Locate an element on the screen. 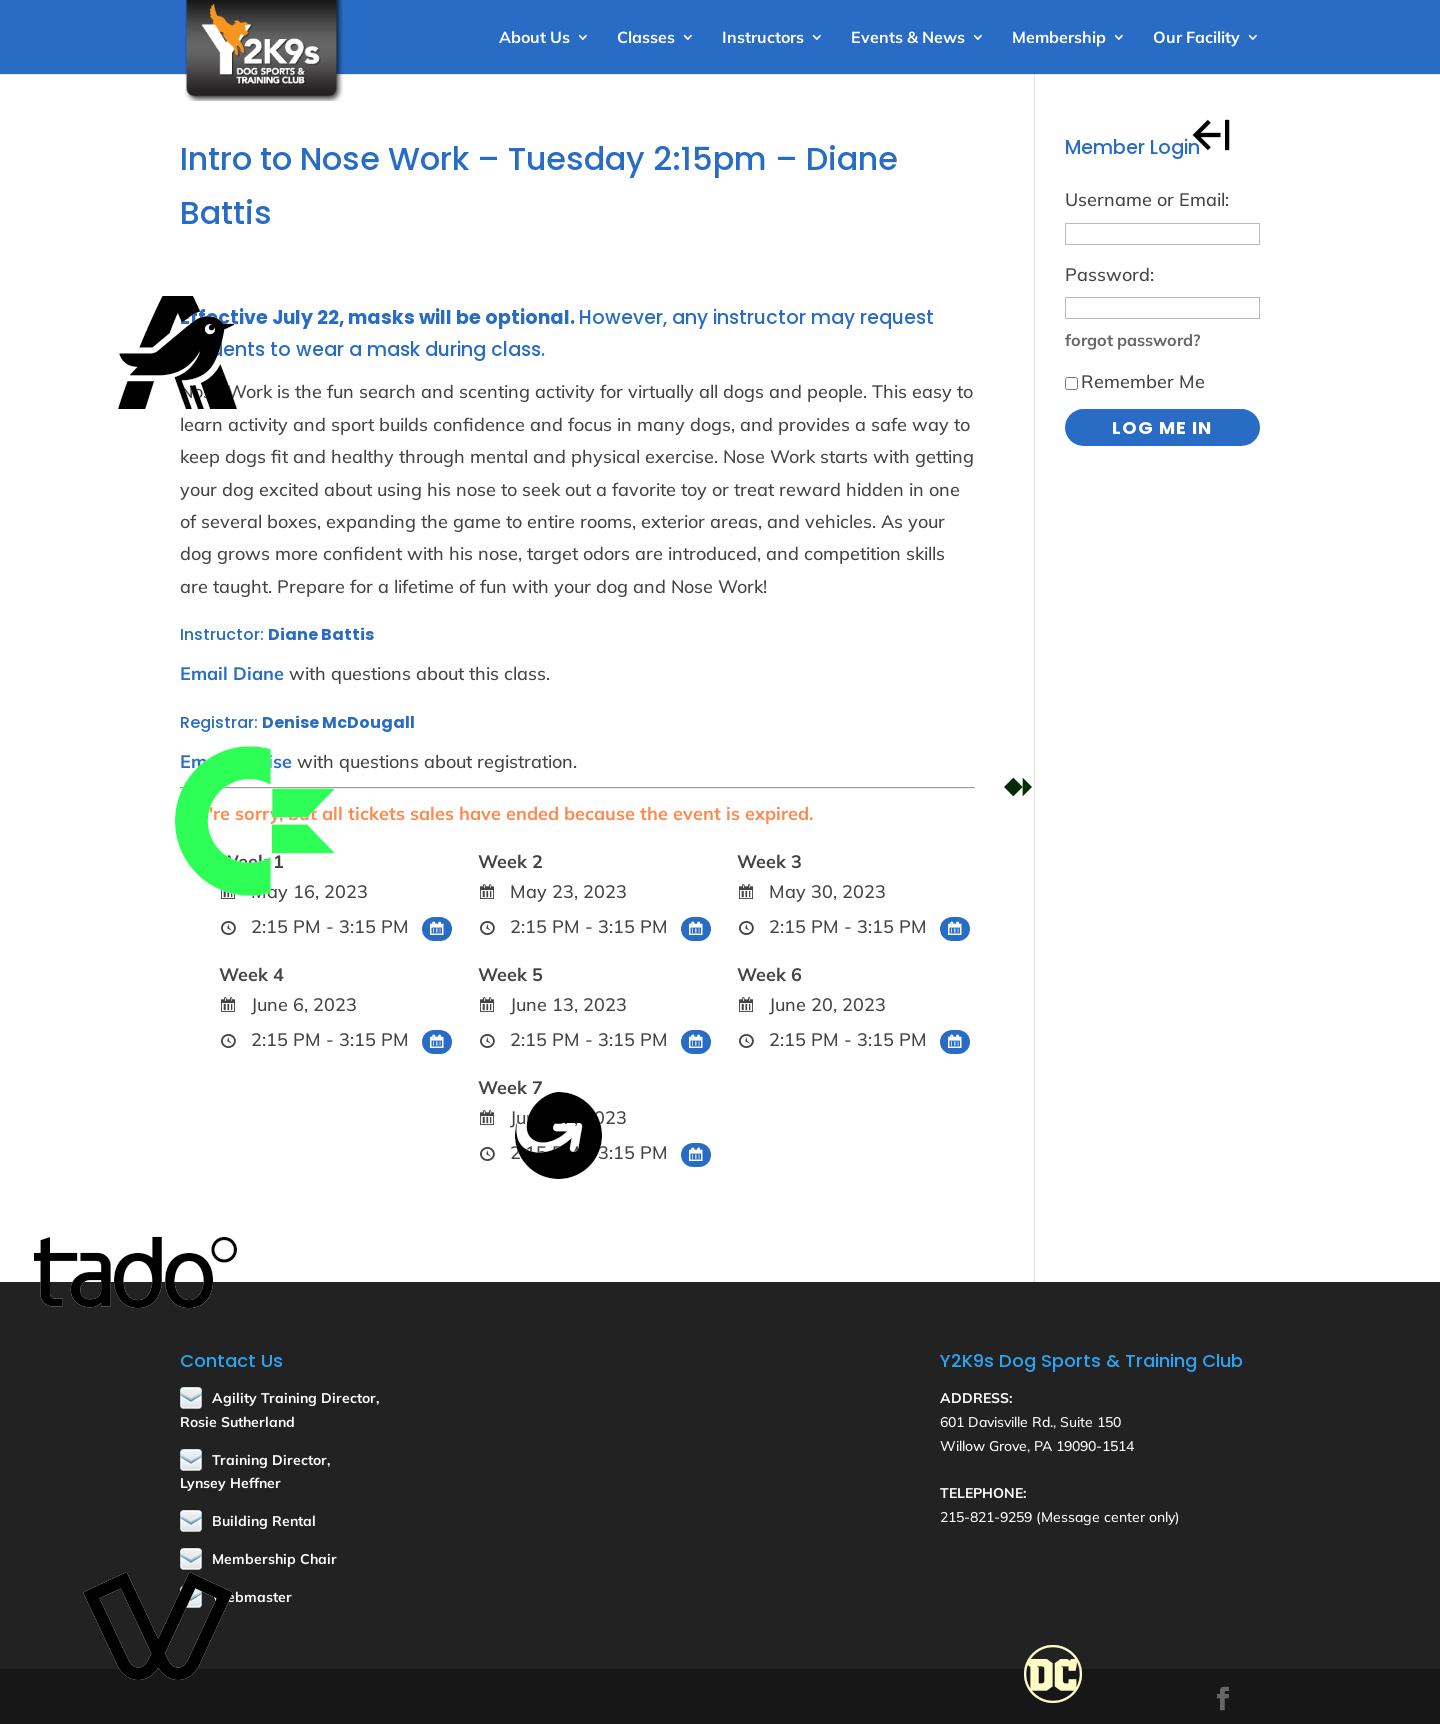 The image size is (1440, 1724). link or sign in to viva wallet payment services is located at coordinates (158, 1626).